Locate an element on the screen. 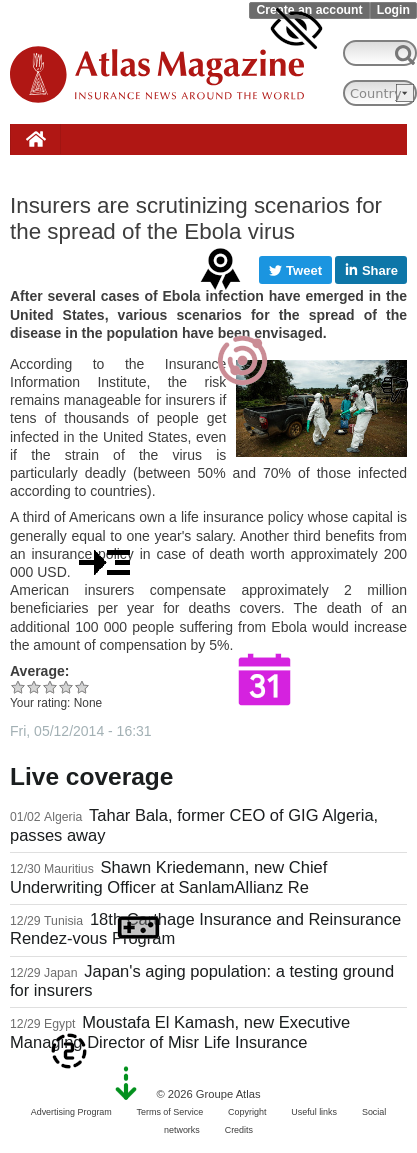 This screenshot has height=1153, width=417. explore the universe or cosmos section is located at coordinates (242, 360).